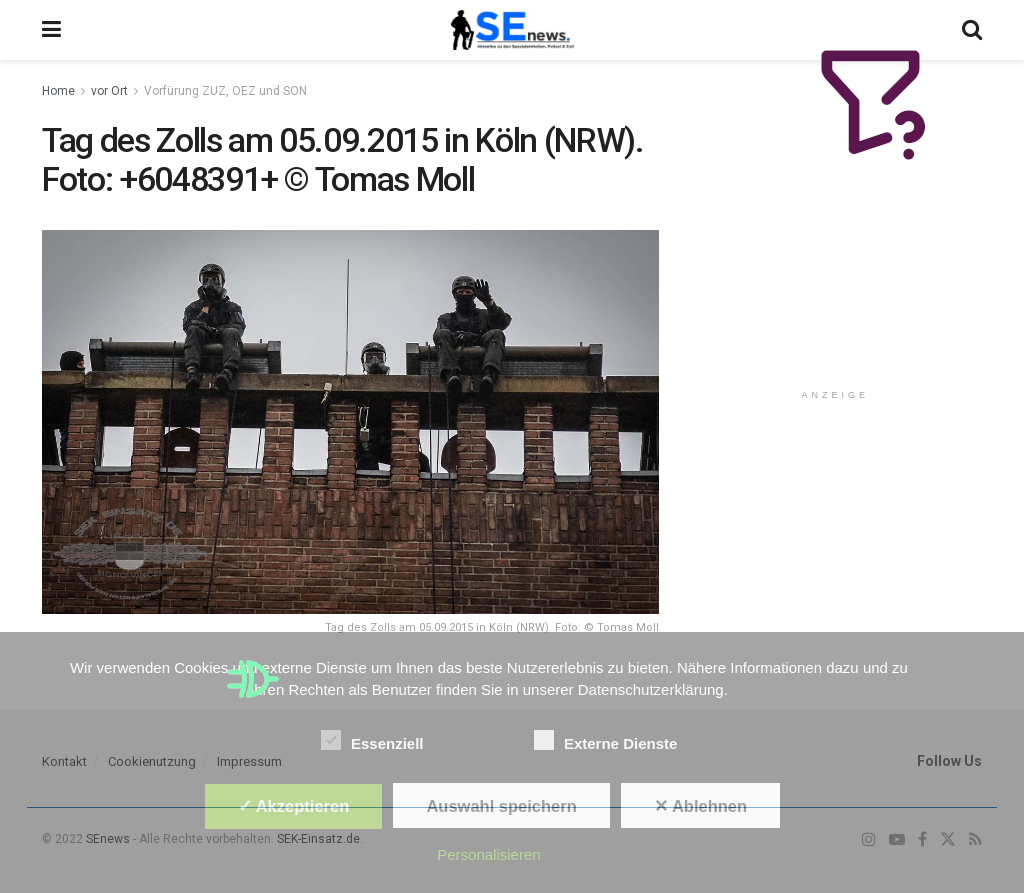 The width and height of the screenshot is (1024, 893). What do you see at coordinates (870, 99) in the screenshot?
I see `get help with filter options` at bounding box center [870, 99].